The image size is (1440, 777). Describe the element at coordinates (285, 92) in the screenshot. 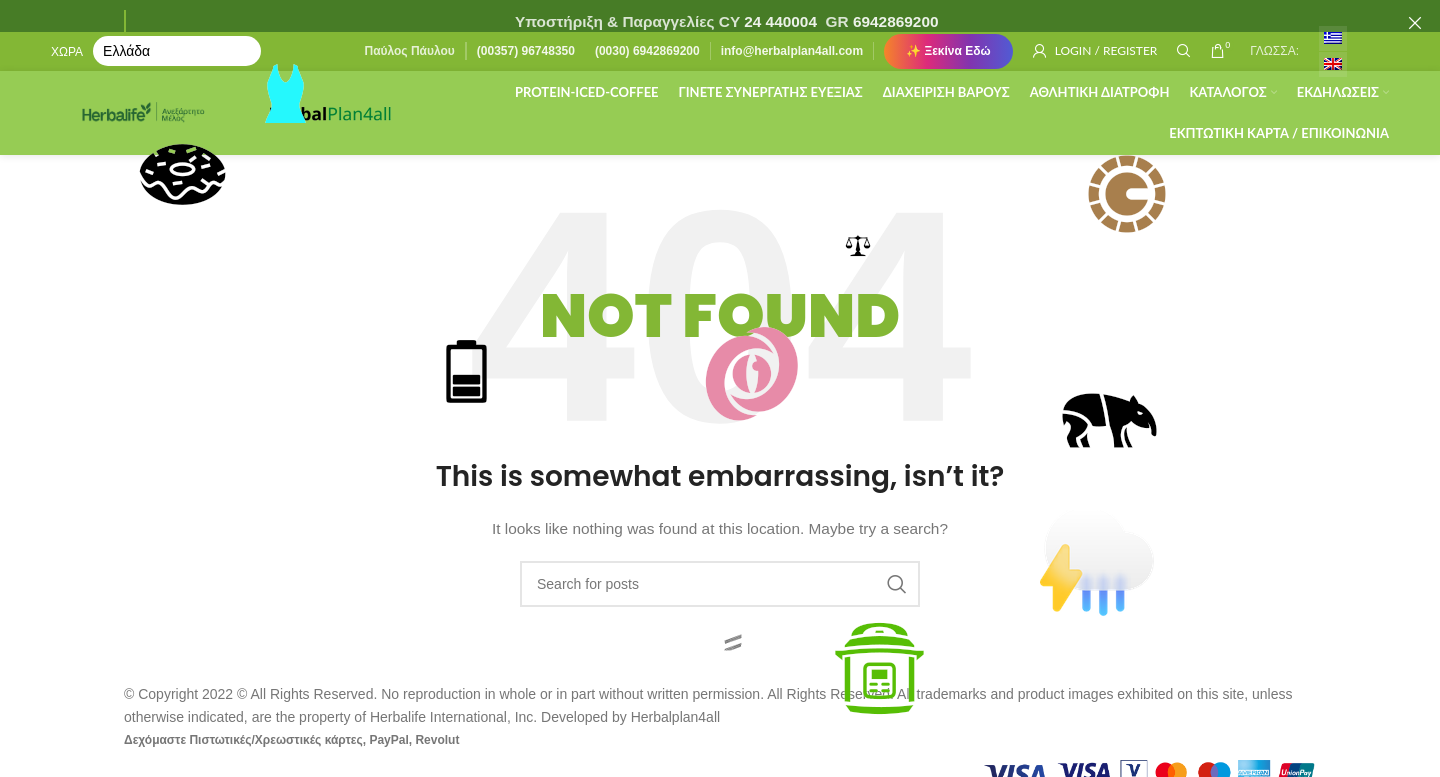

I see `browse sleeveless tops in clothing catalog` at that location.